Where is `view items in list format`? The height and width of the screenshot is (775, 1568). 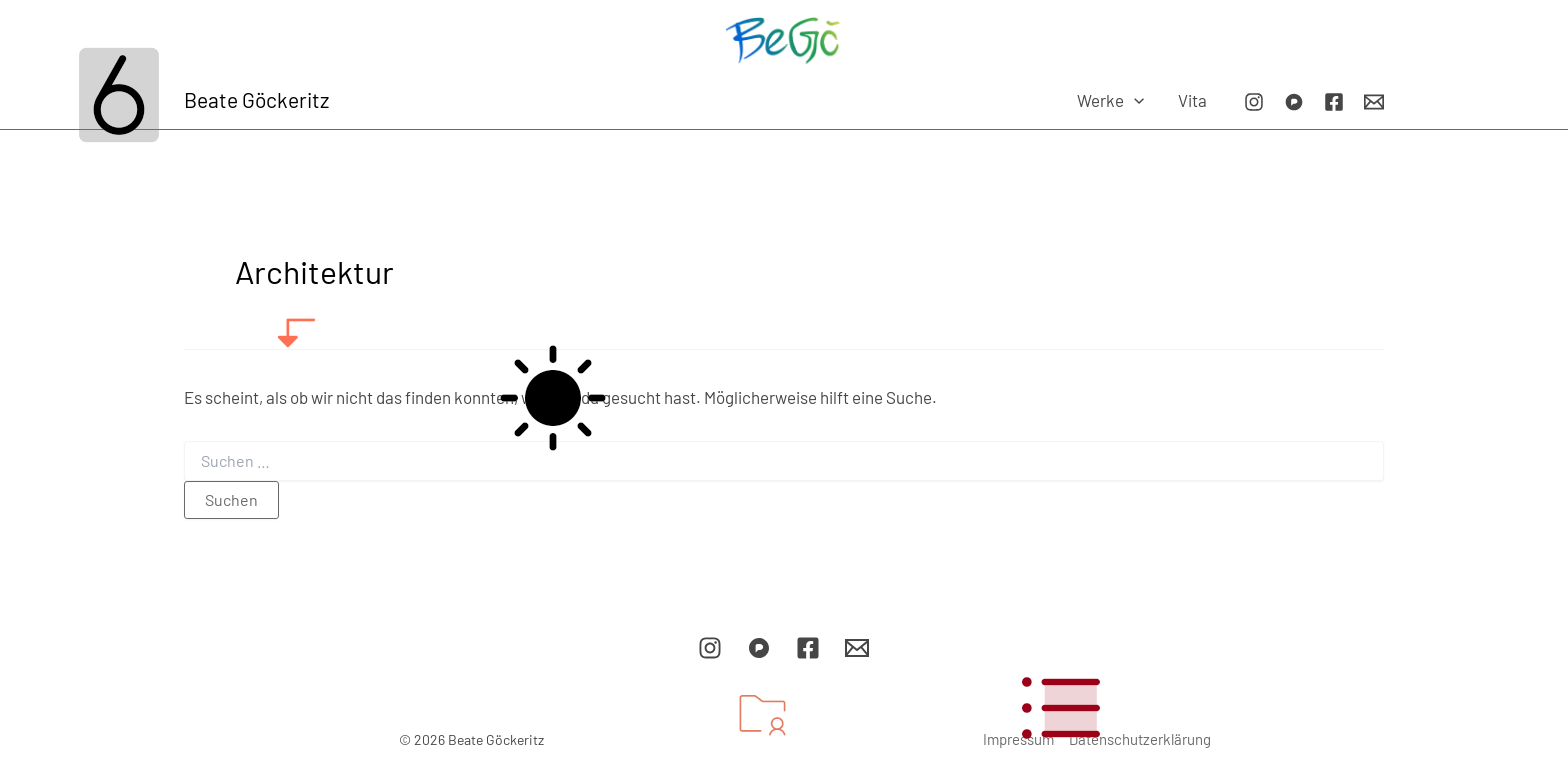
view items in list format is located at coordinates (1061, 708).